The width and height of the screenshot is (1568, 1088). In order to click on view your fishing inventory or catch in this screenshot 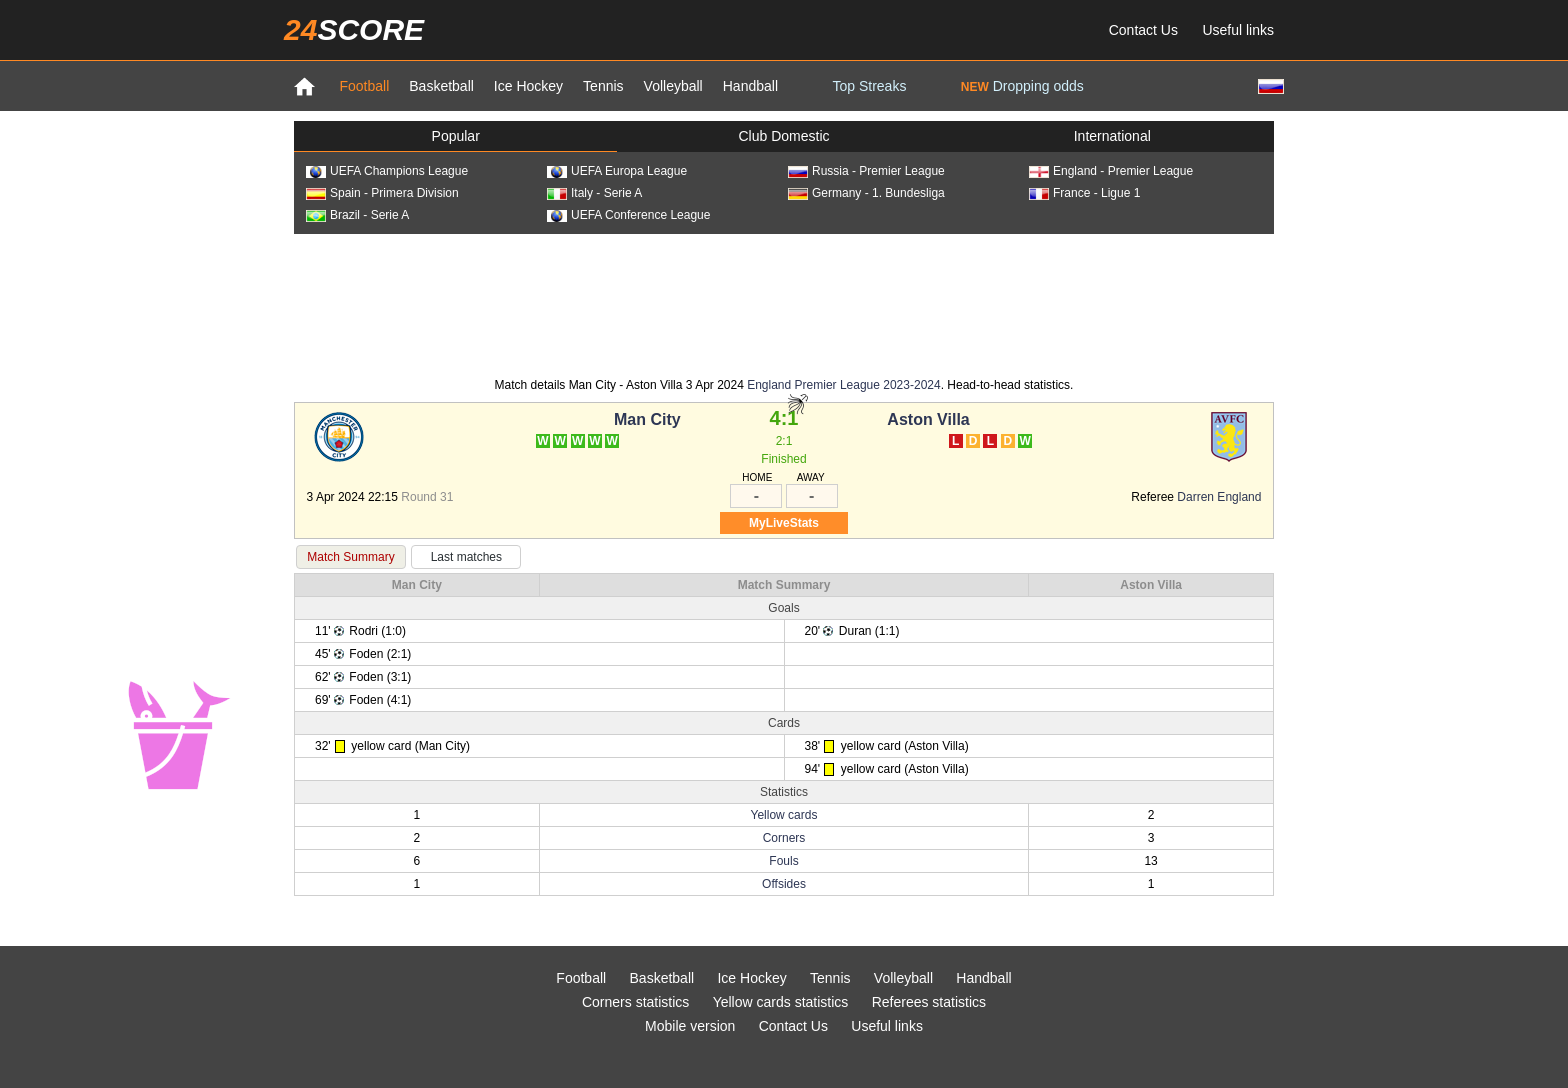, I will do `click(173, 735)`.